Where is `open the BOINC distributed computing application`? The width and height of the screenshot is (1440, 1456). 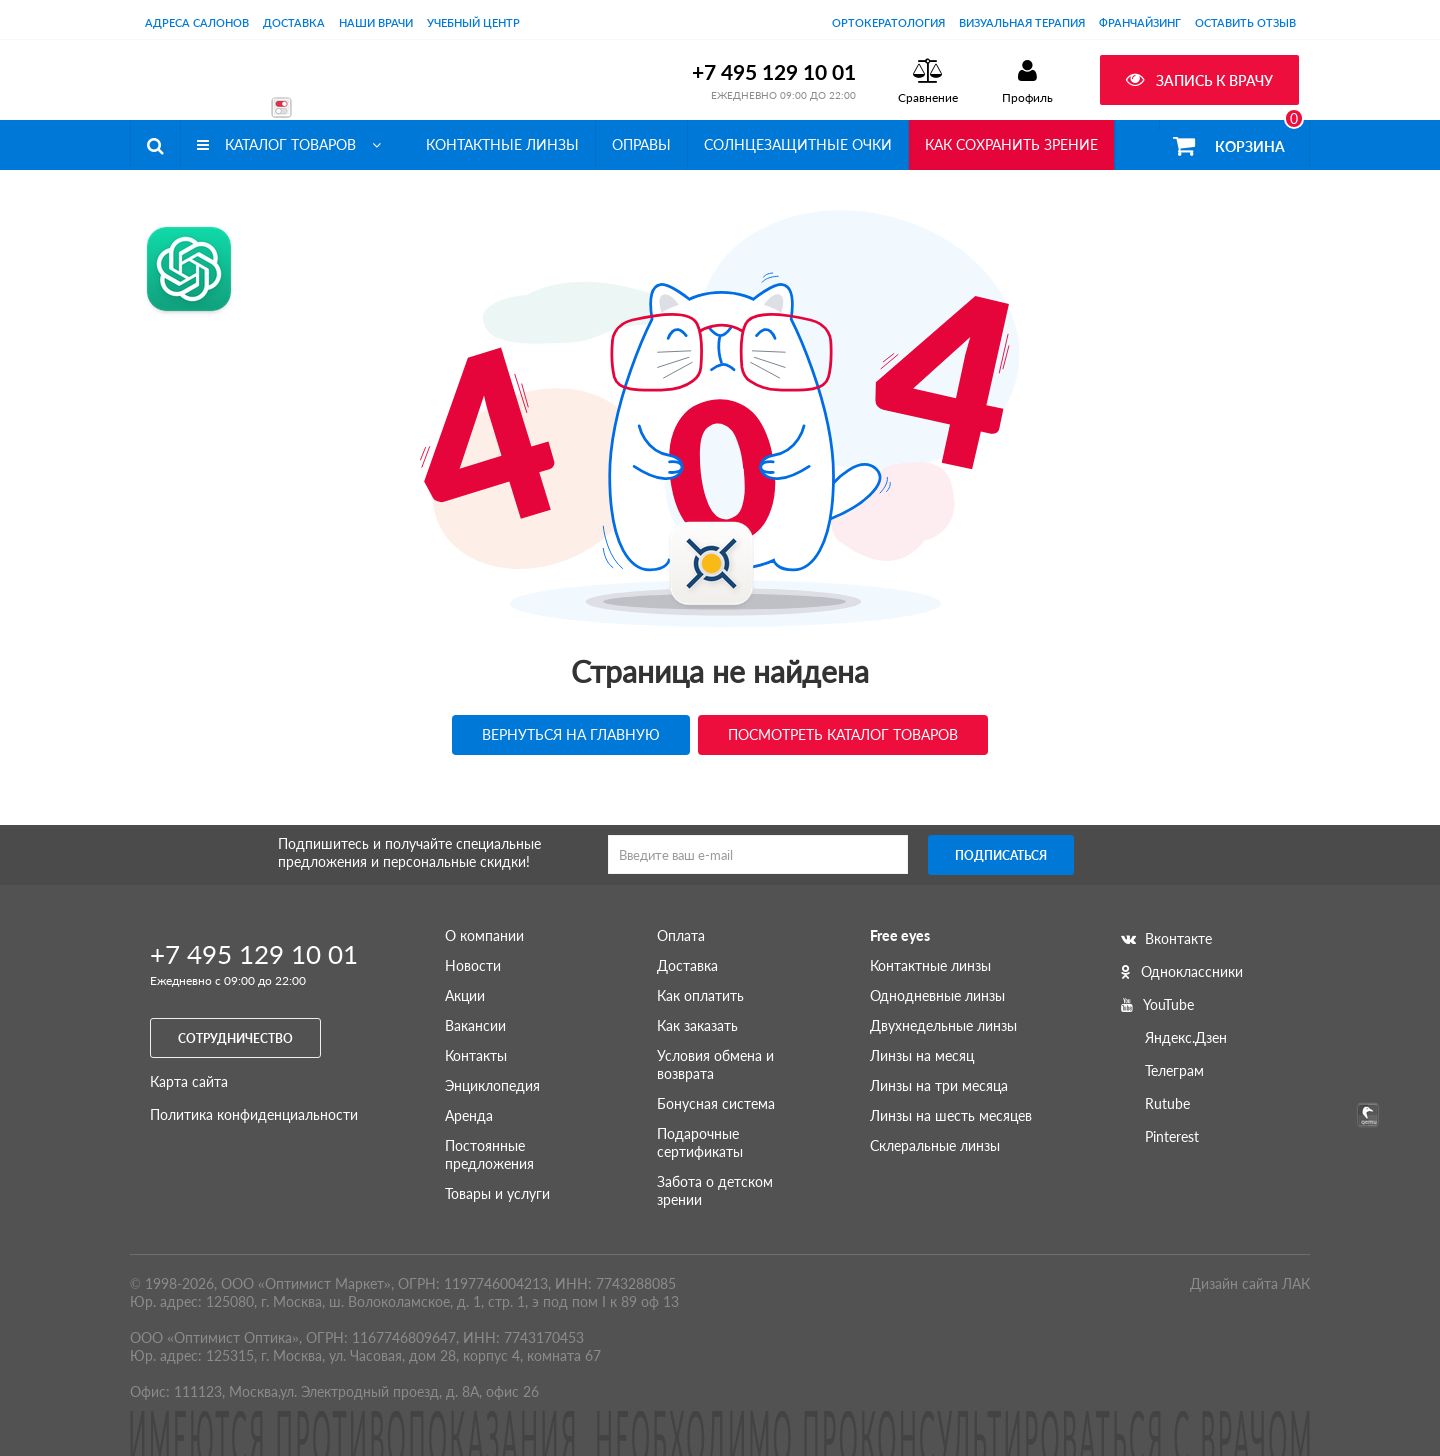 open the BOINC distributed computing application is located at coordinates (711, 563).